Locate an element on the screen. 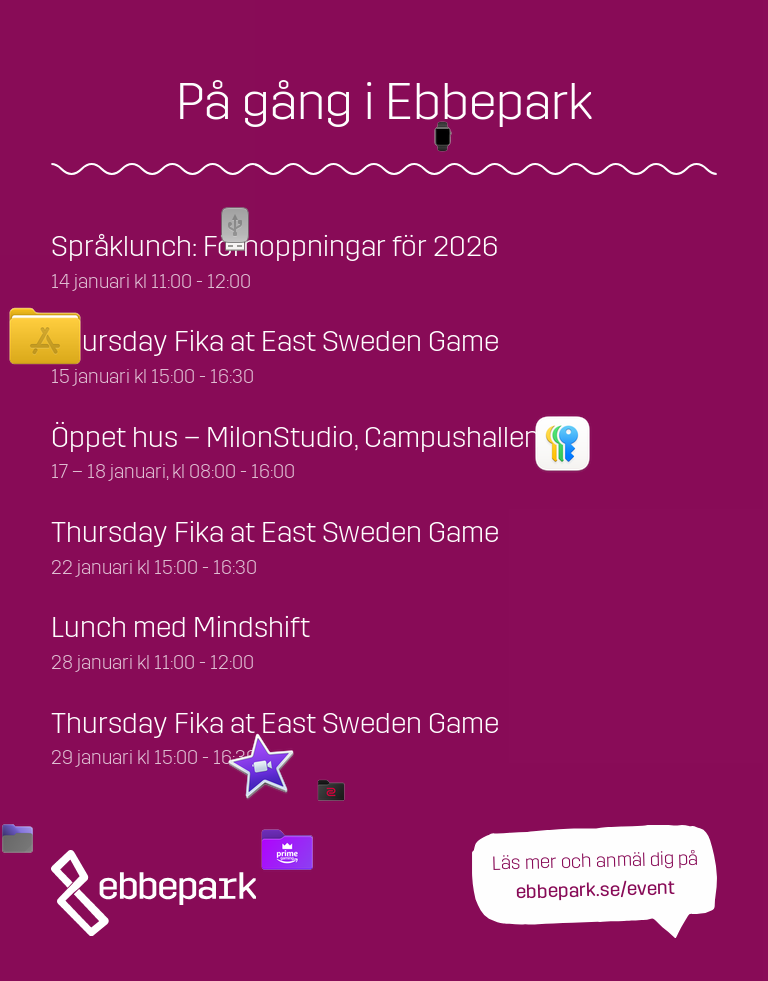 Image resolution: width=768 pixels, height=981 pixels. open iMovie video editing application is located at coordinates (261, 767).